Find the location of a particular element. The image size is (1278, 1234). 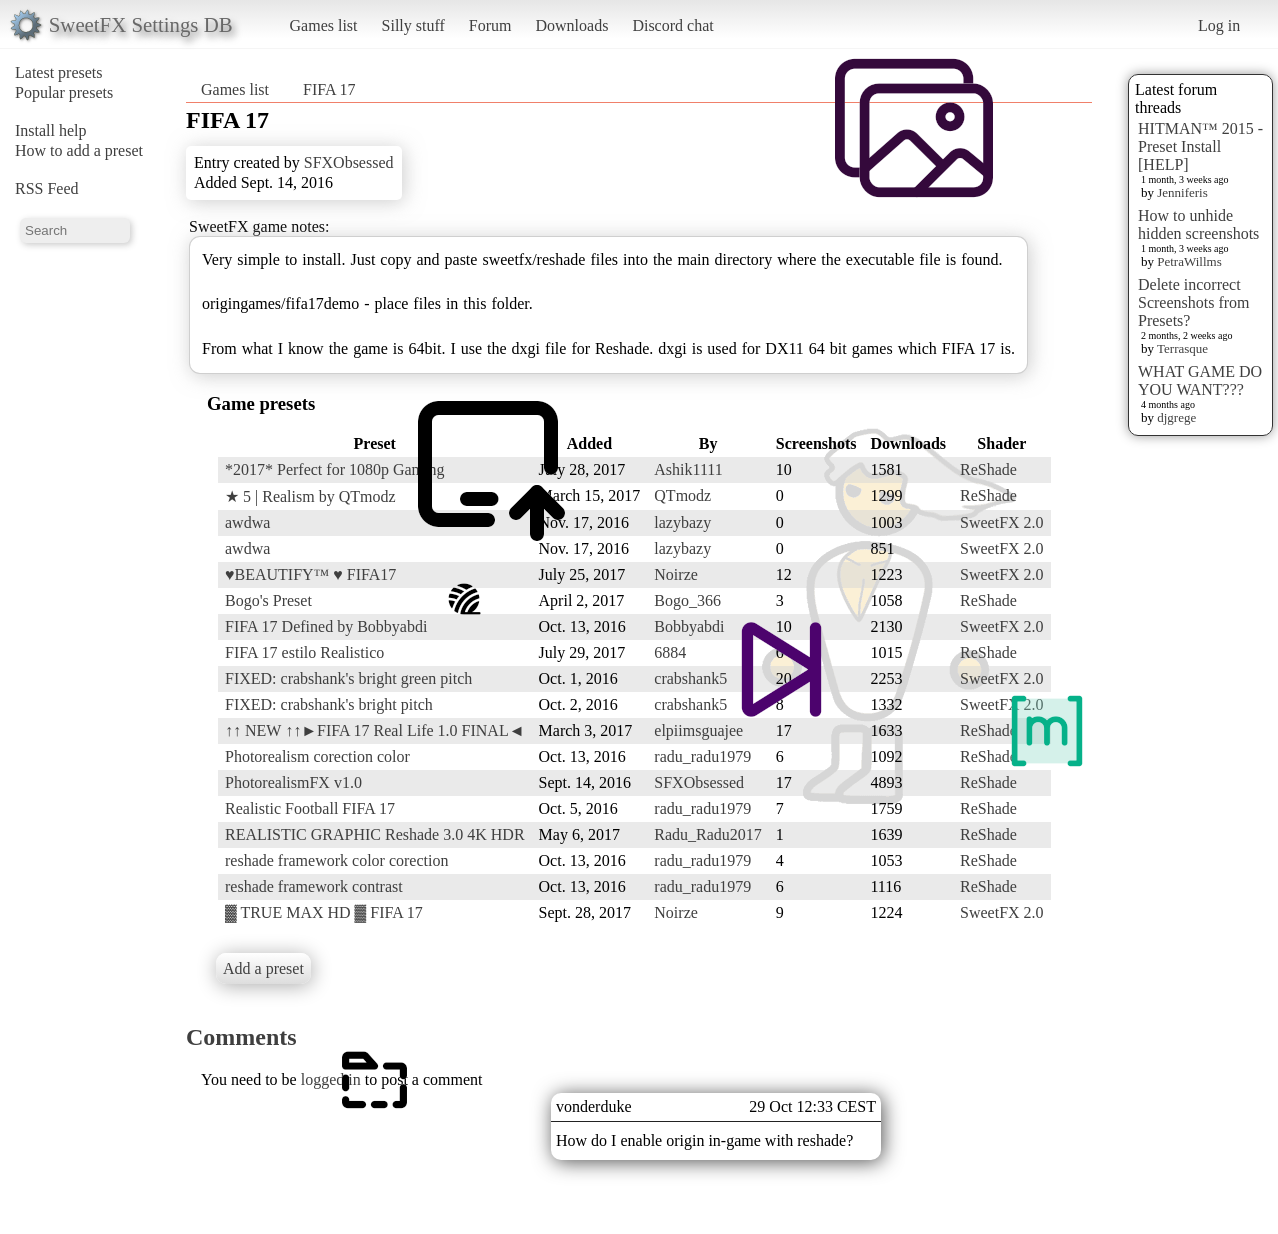

create a new folder is located at coordinates (374, 1080).